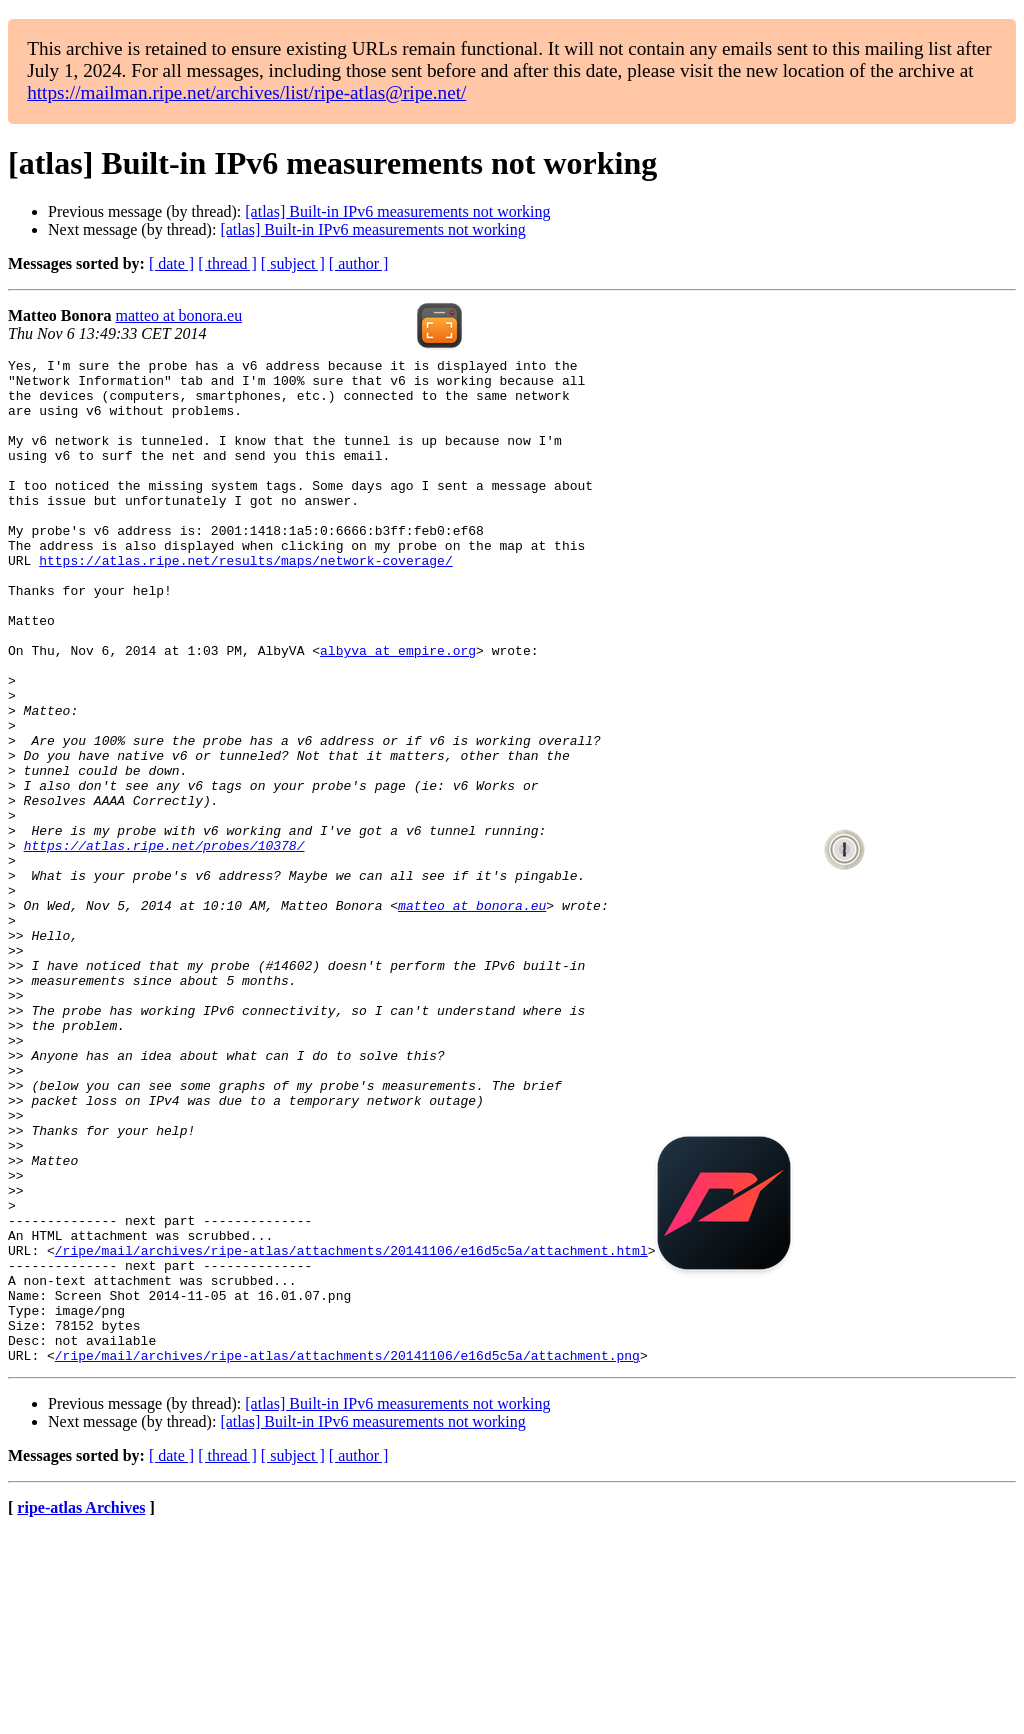  I want to click on open peek app for quick file previews, so click(439, 325).